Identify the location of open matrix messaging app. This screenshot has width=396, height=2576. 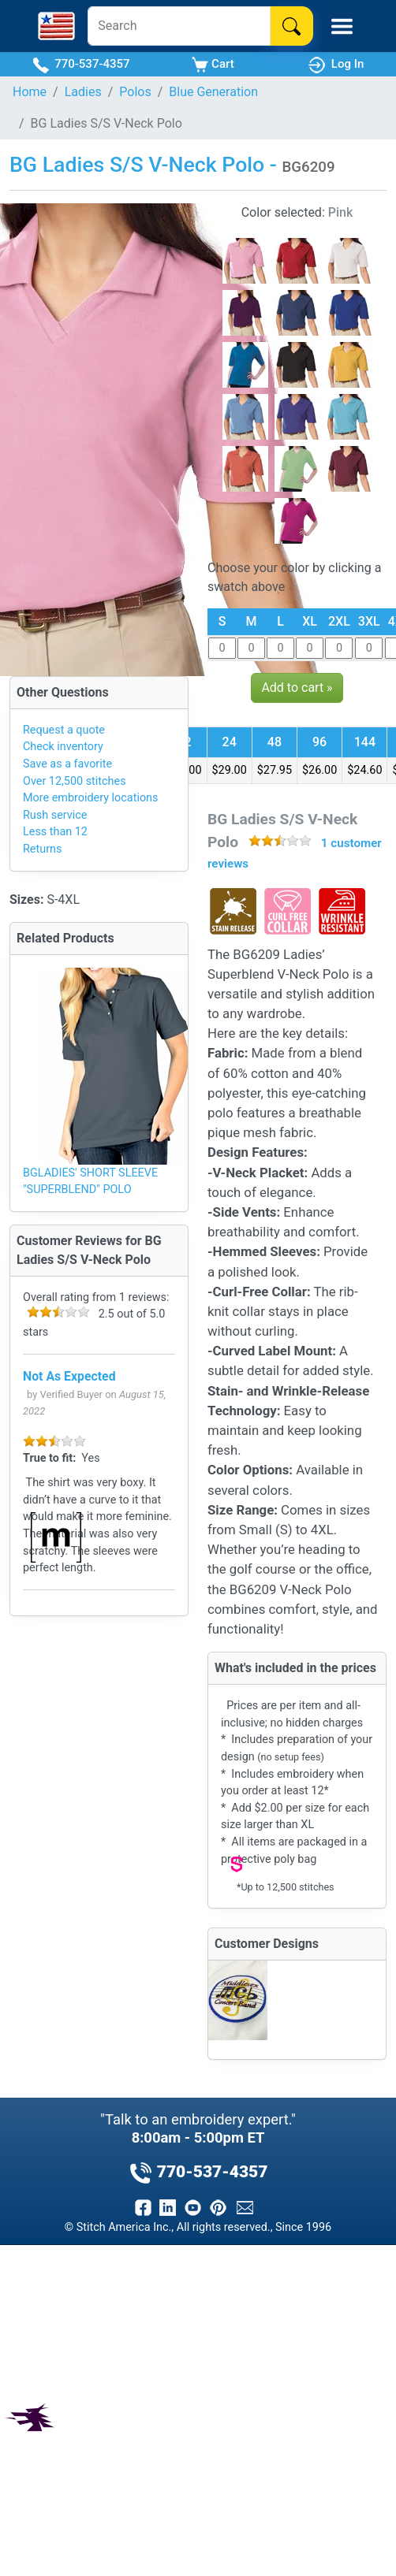
(56, 1537).